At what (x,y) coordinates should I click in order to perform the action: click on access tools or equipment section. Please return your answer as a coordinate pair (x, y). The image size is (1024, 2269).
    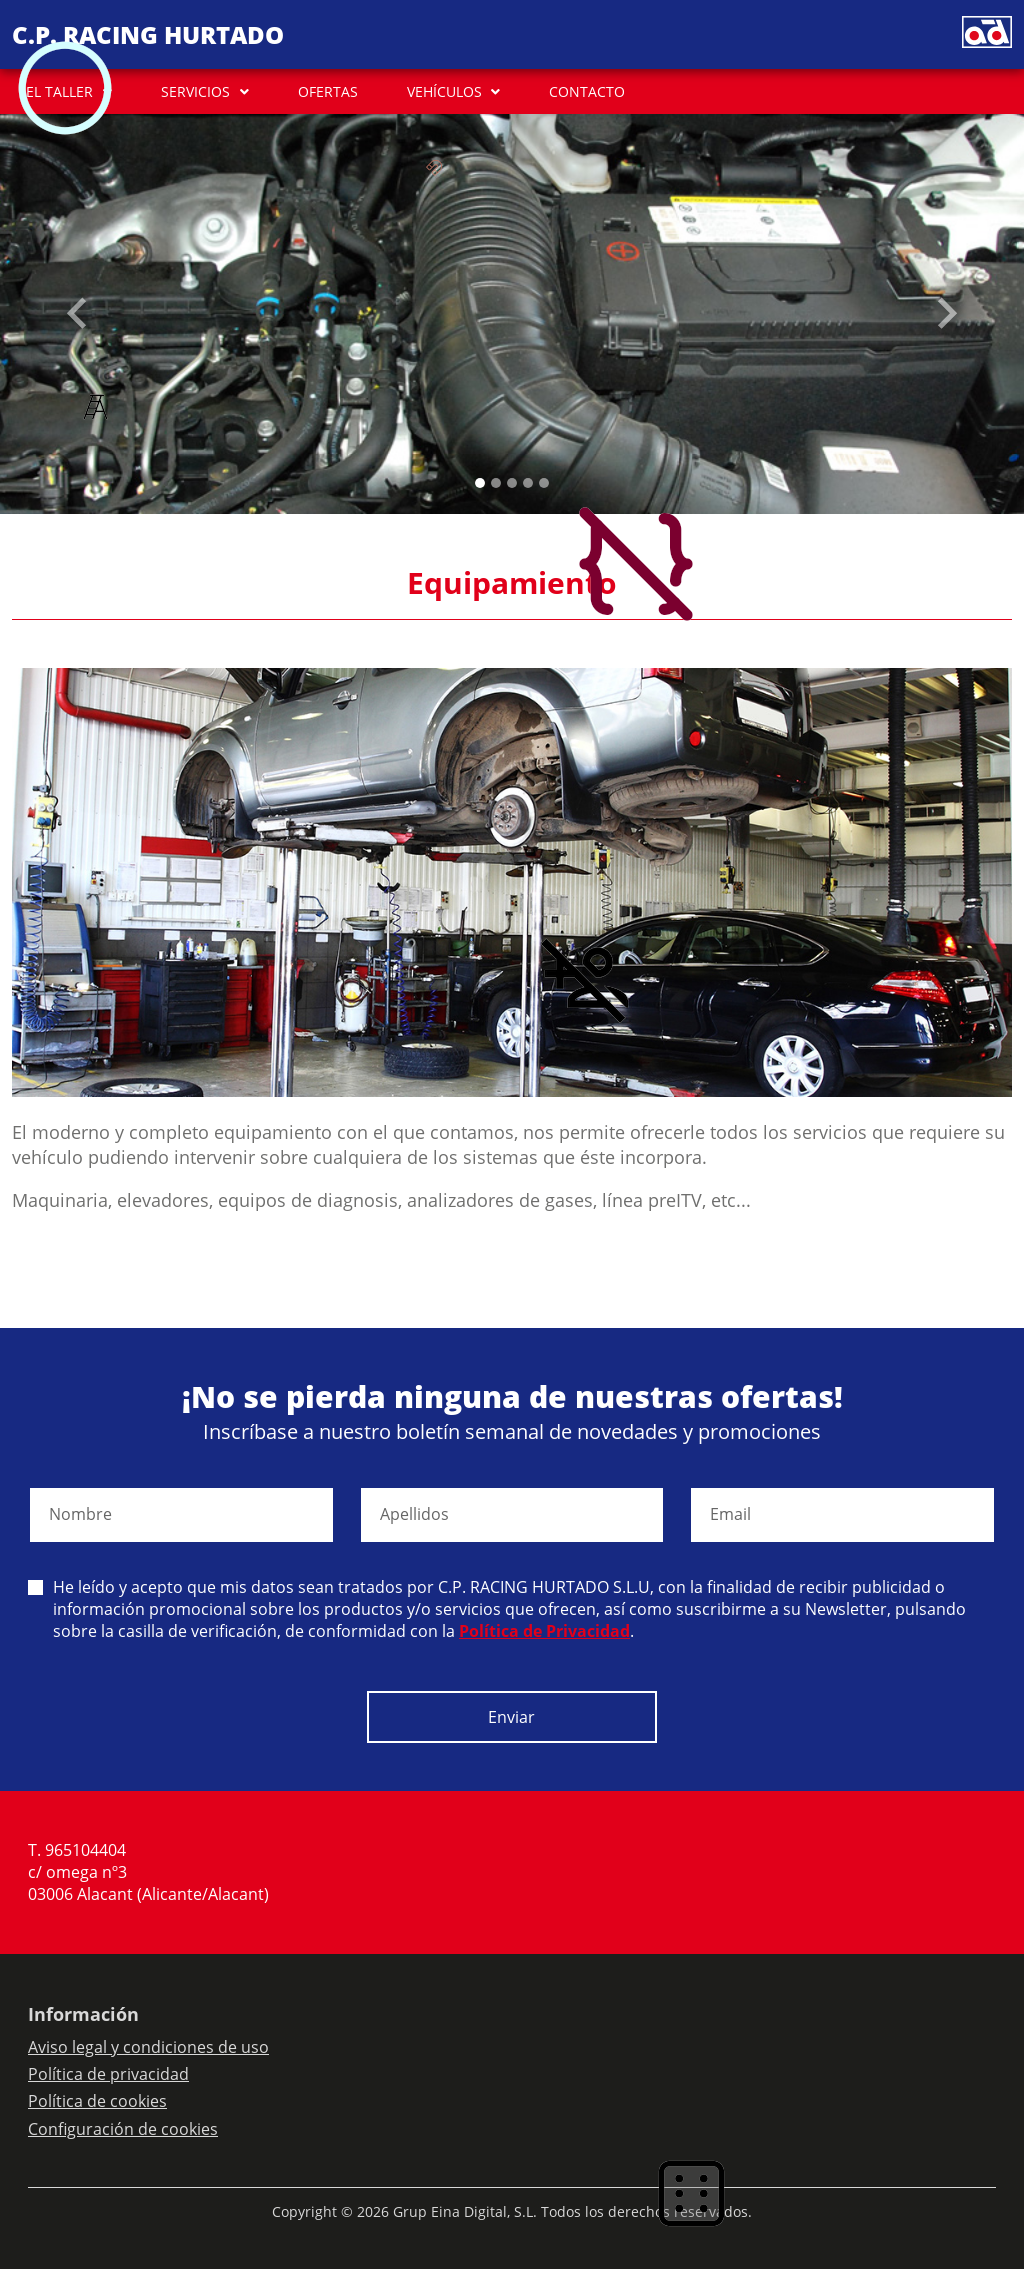
    Looking at the image, I should click on (96, 407).